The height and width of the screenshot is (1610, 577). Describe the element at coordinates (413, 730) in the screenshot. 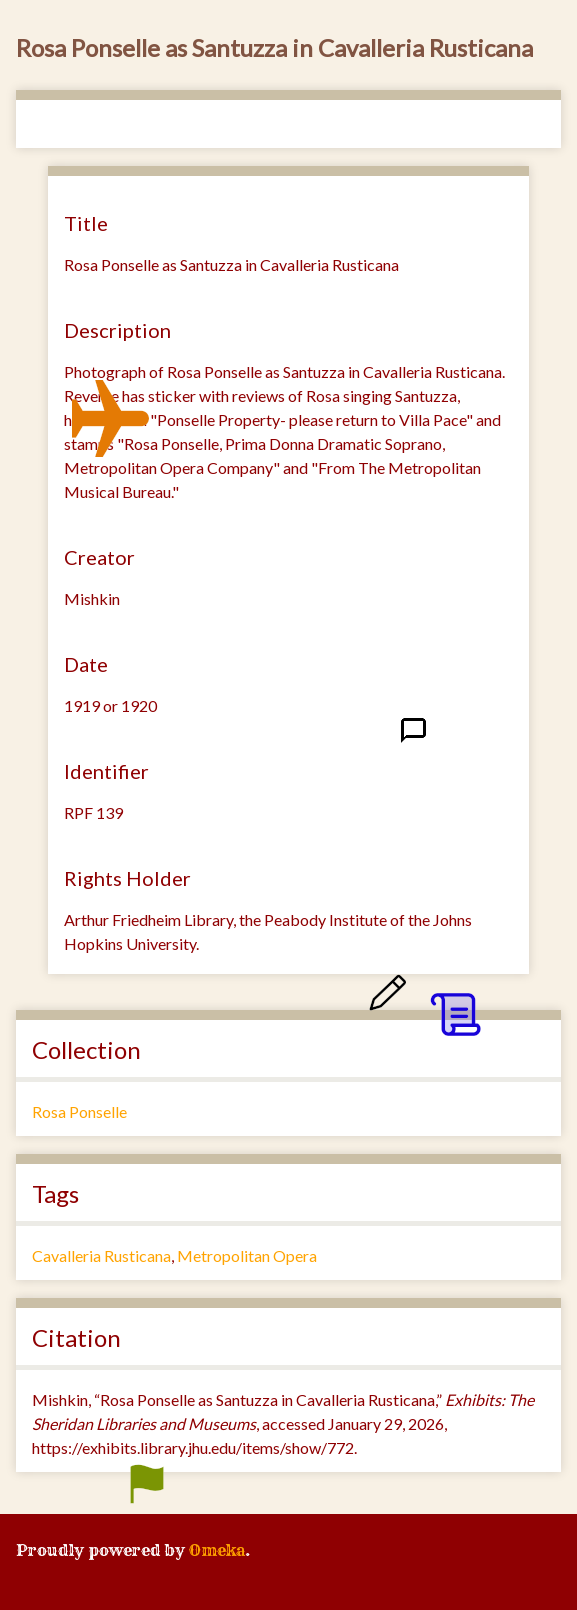

I see `open a new chat or message` at that location.